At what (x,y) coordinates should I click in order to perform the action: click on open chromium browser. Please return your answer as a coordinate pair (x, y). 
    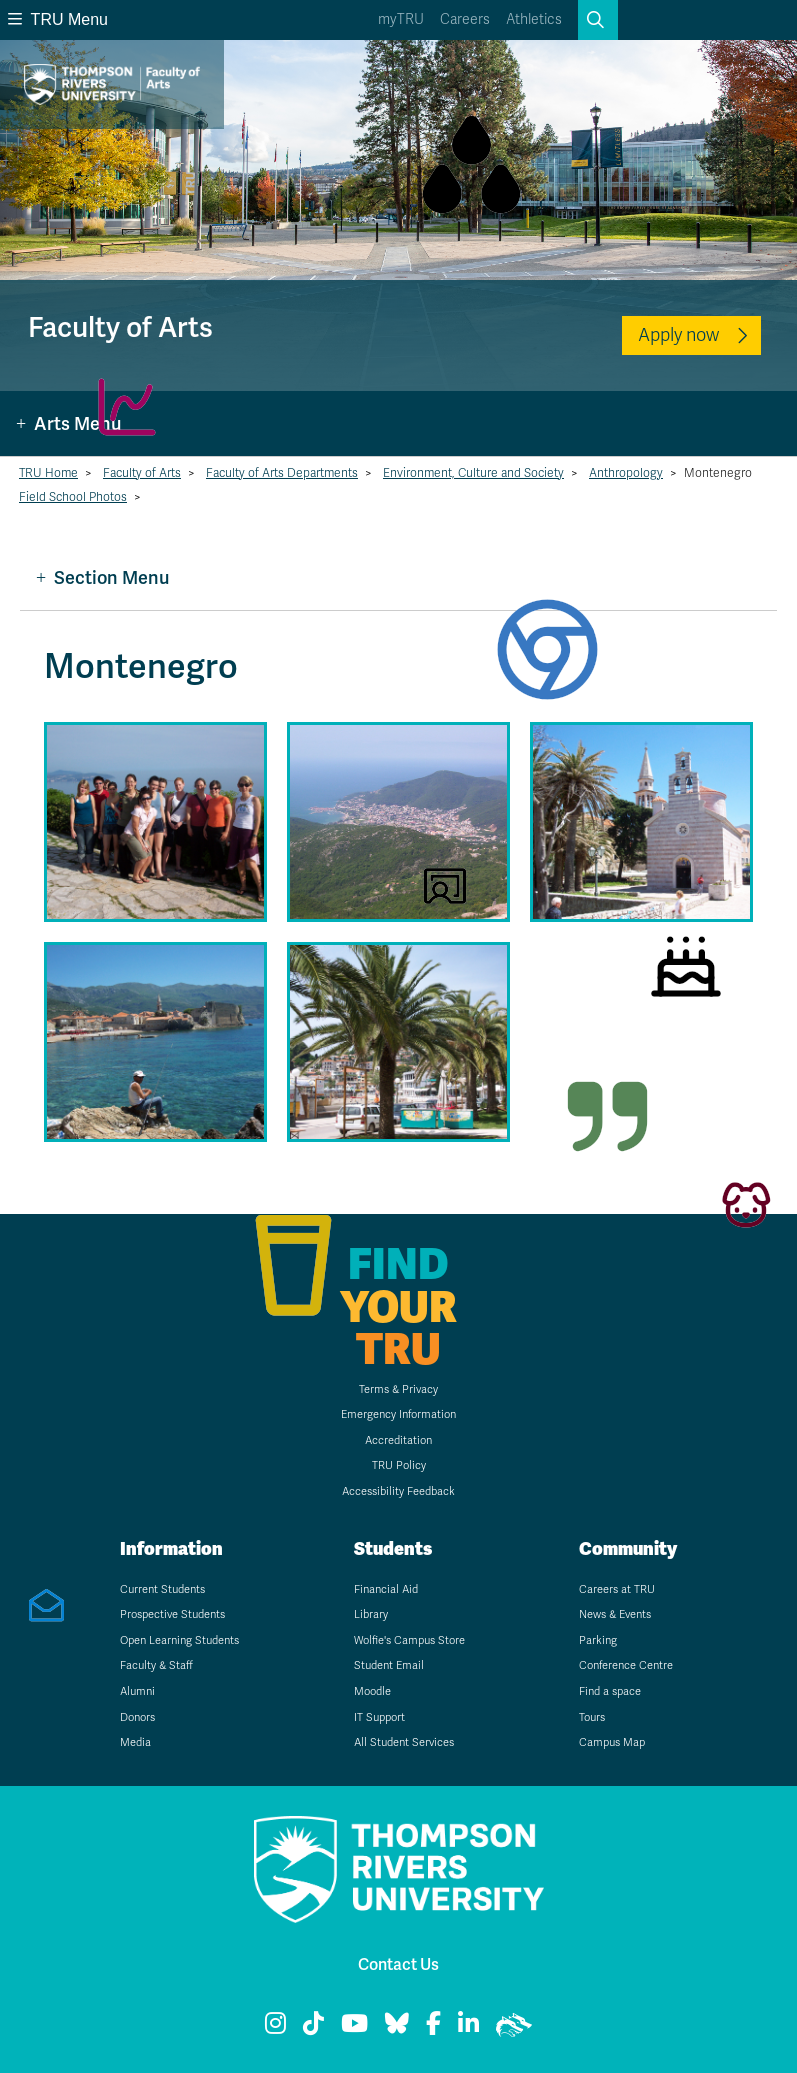
    Looking at the image, I should click on (547, 649).